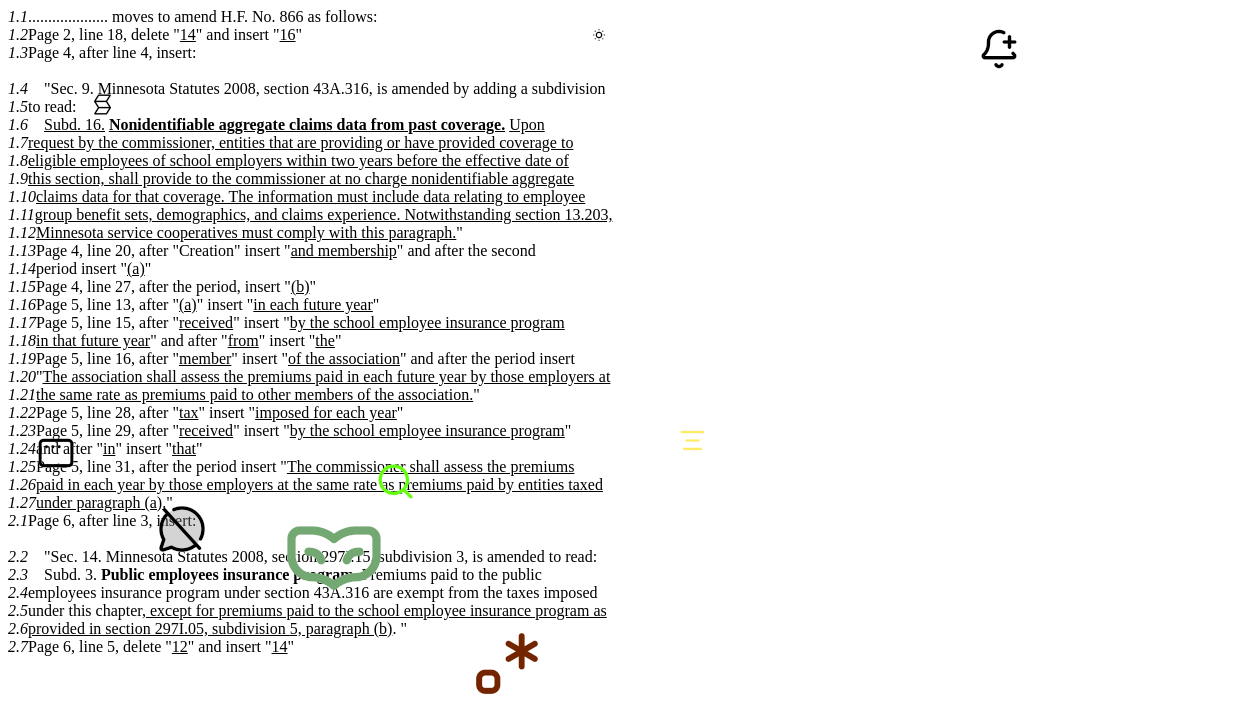  I want to click on center align text, so click(692, 440).